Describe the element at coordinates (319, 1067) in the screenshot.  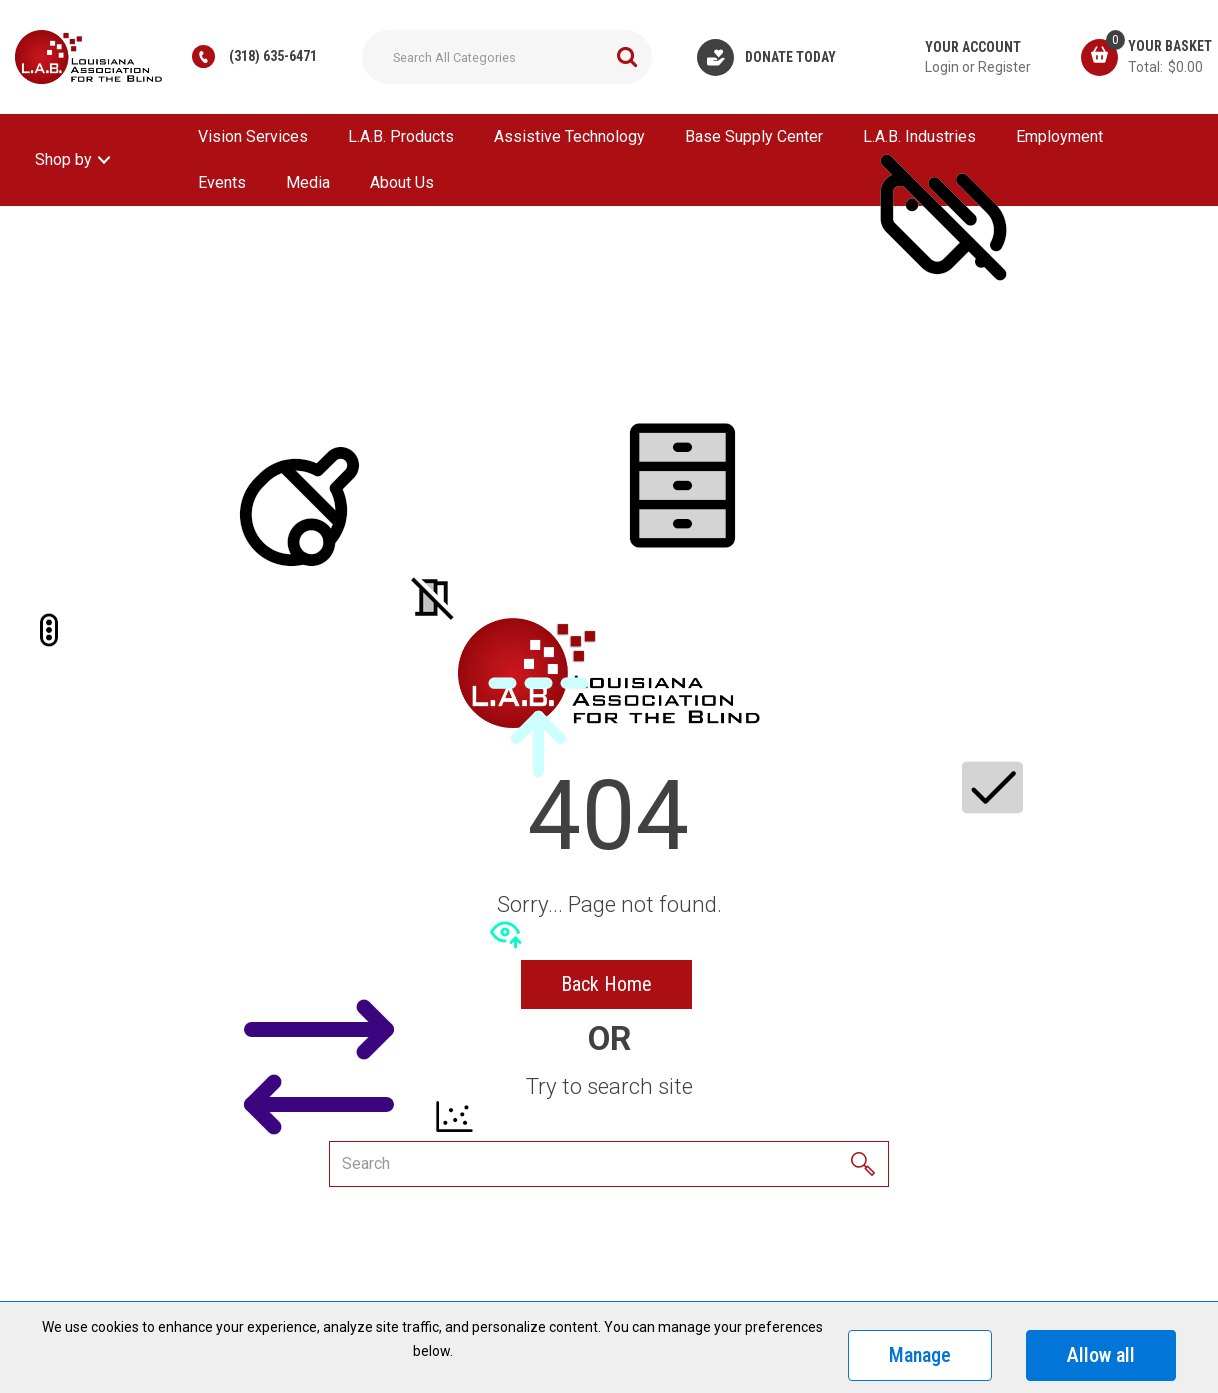
I see `swap or exchange items` at that location.